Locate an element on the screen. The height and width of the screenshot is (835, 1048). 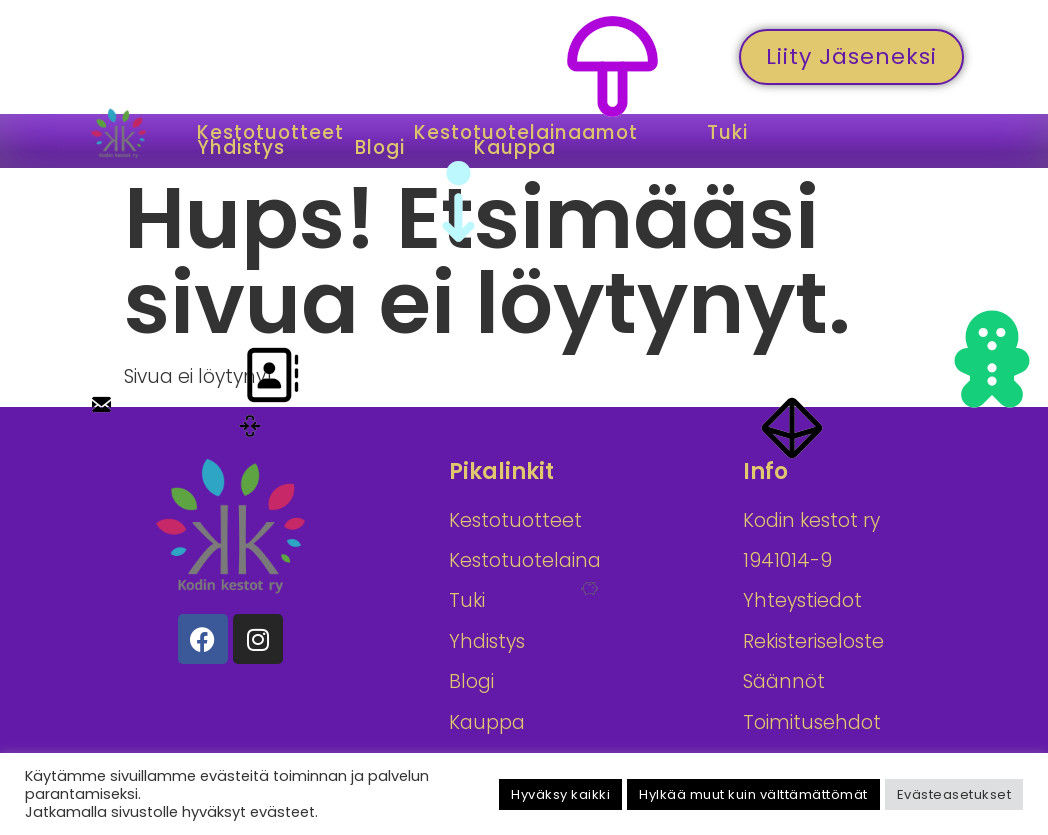
browse fungi or mushroom identification is located at coordinates (612, 66).